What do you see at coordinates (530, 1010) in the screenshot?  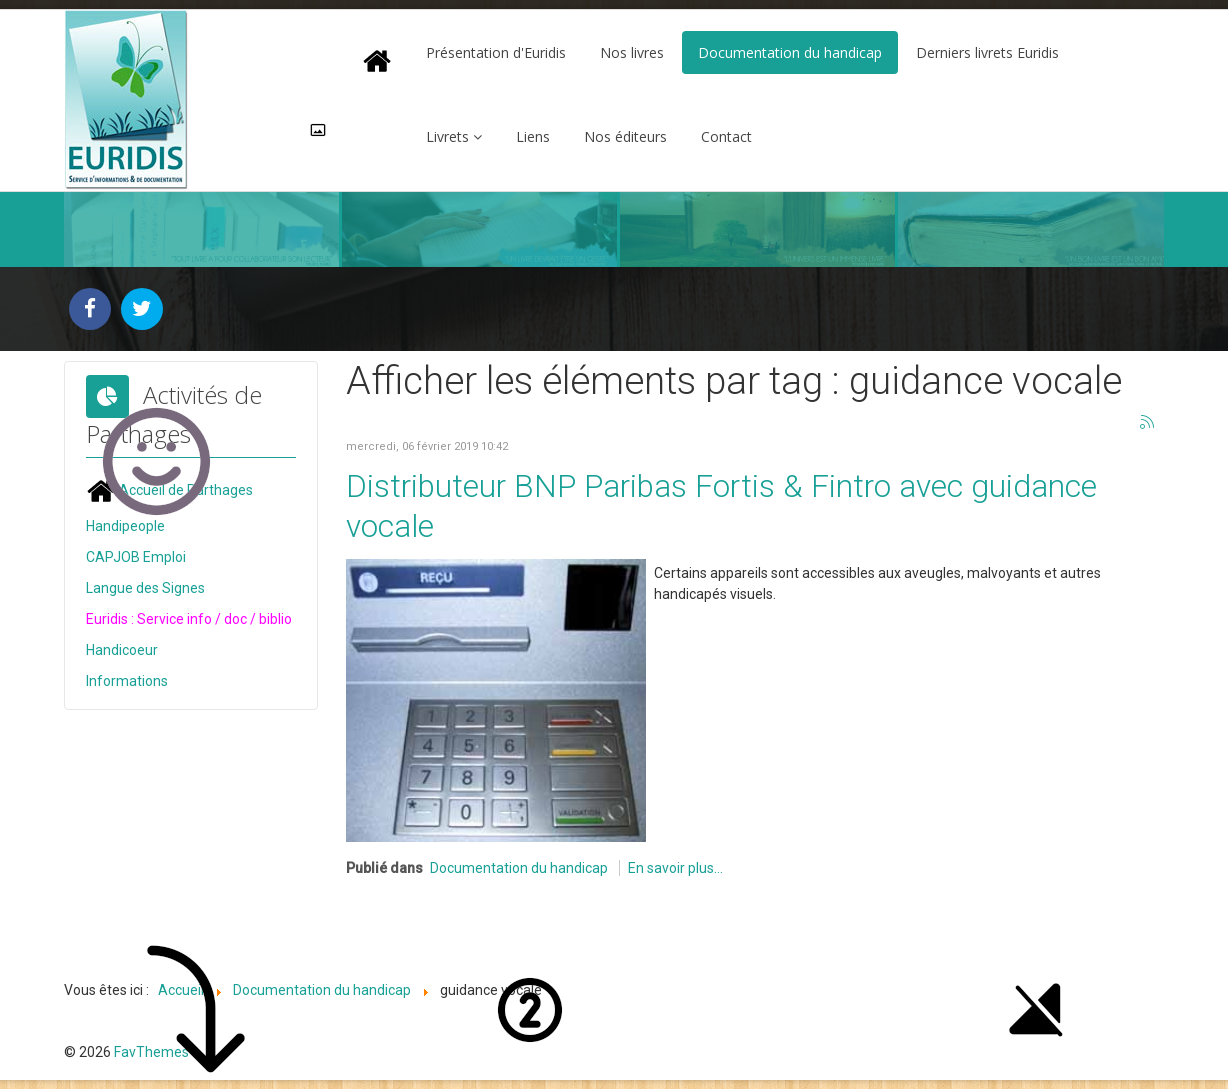 I see `indicates step two in a multi-step process` at bounding box center [530, 1010].